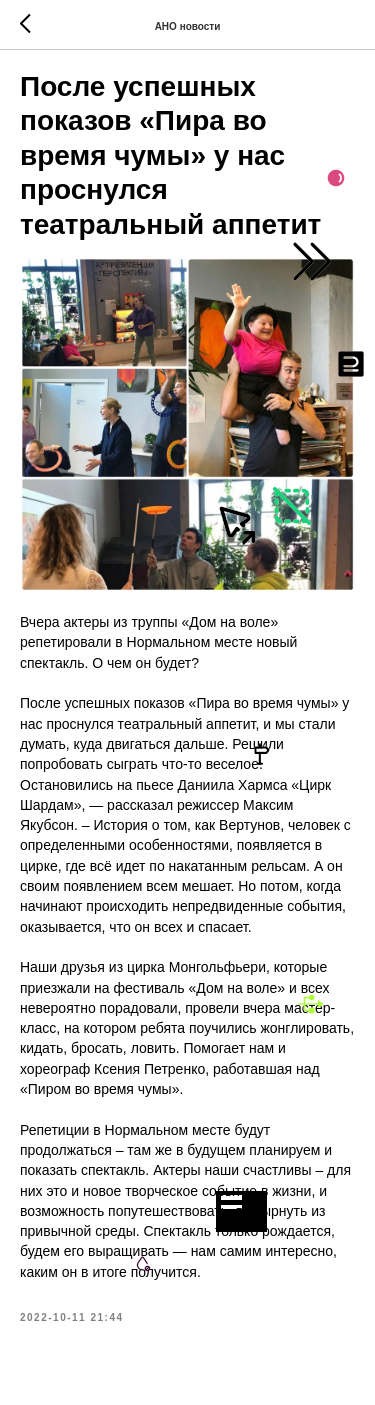  What do you see at coordinates (351, 364) in the screenshot?
I see `indicates a superset relationship in mathematical notation` at bounding box center [351, 364].